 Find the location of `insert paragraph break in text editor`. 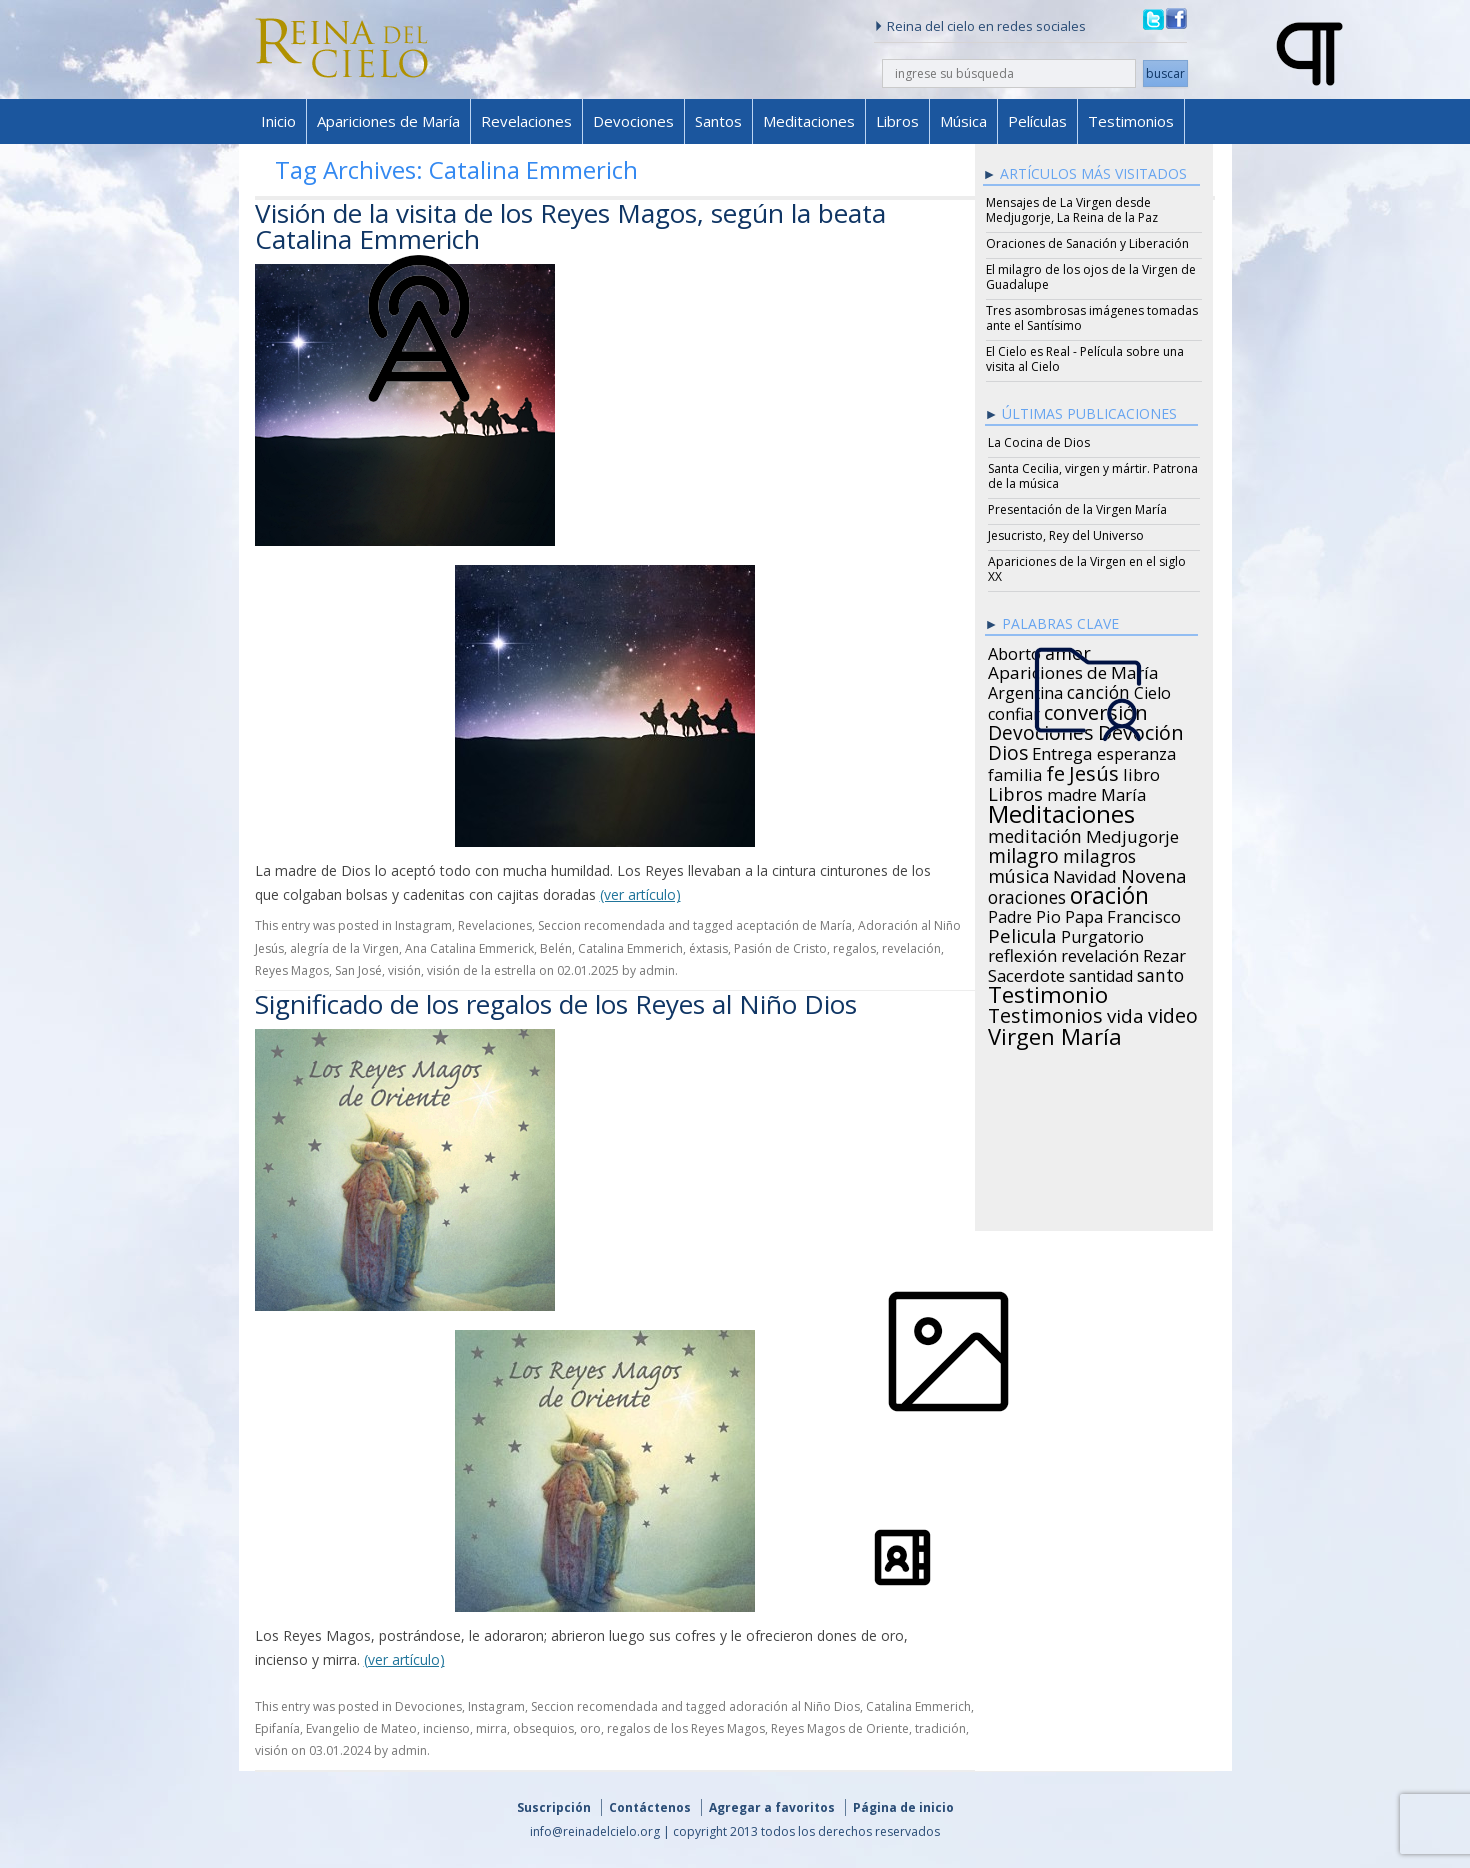

insert paragraph break in text editor is located at coordinates (1311, 54).